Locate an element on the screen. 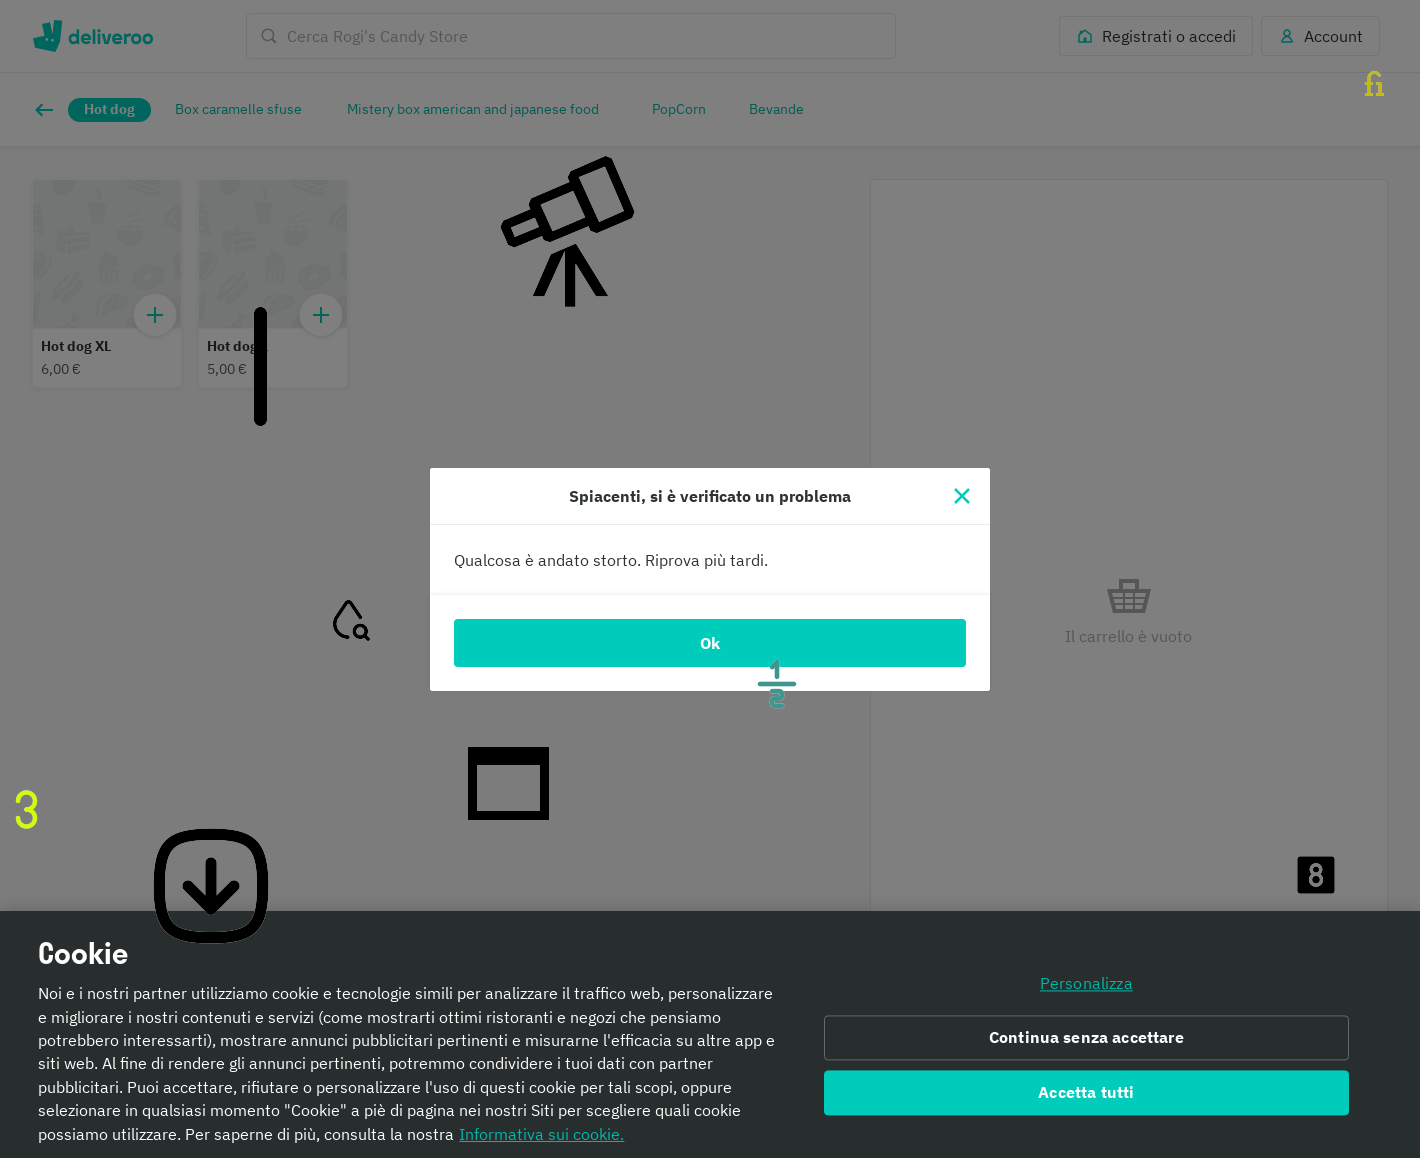 The height and width of the screenshot is (1158, 1420). indicates step 3 in a multi-step process is located at coordinates (26, 809).